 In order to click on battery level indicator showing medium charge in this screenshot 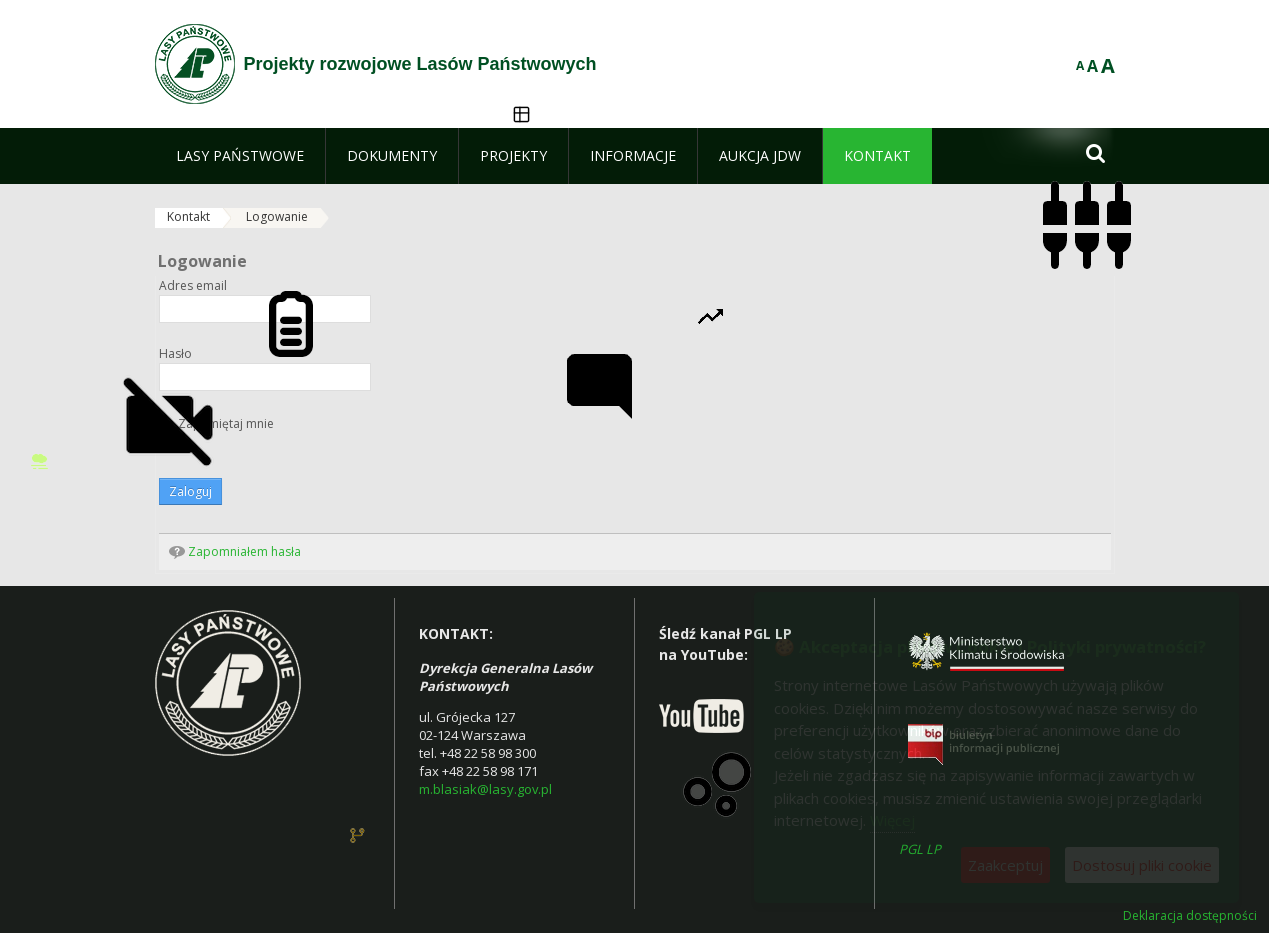, I will do `click(291, 324)`.